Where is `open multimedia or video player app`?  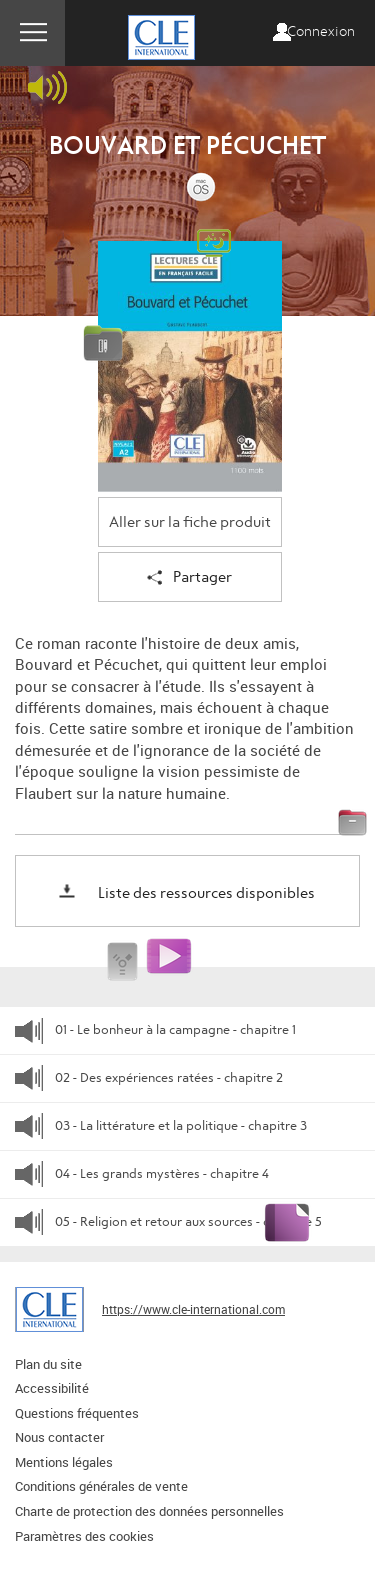 open multimedia or video player app is located at coordinates (169, 956).